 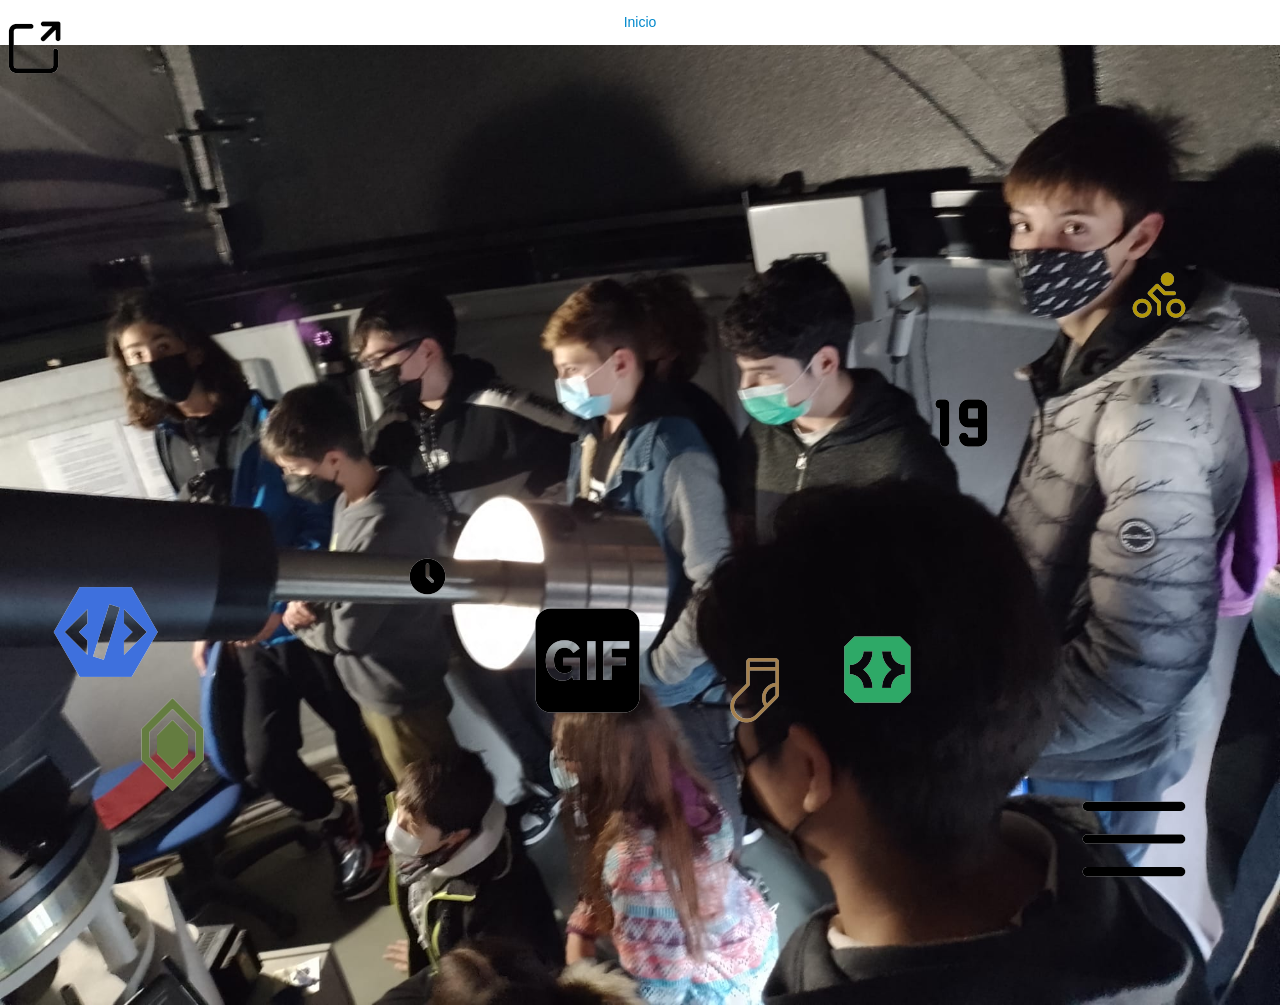 I want to click on browse clothing or apparel items, so click(x=757, y=689).